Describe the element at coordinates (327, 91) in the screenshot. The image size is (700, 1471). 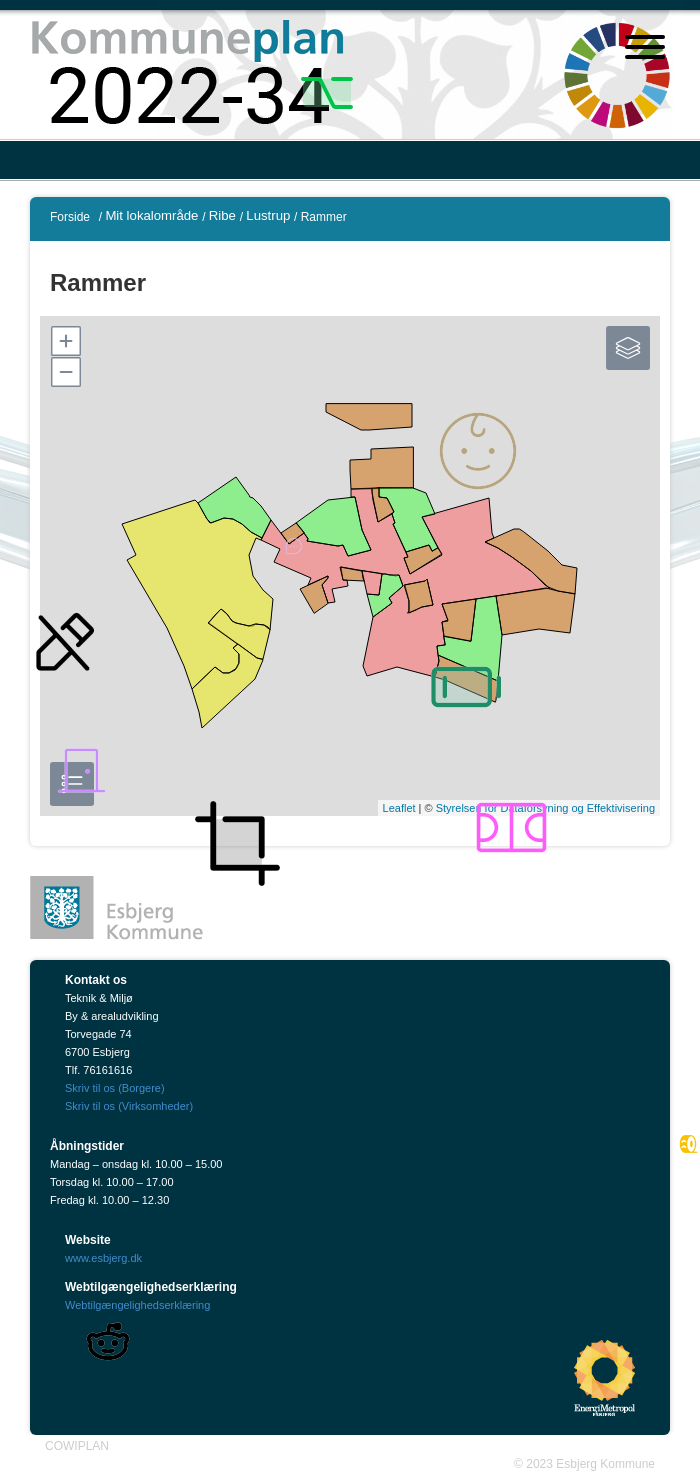
I see `access keyboard option or modifier key` at that location.